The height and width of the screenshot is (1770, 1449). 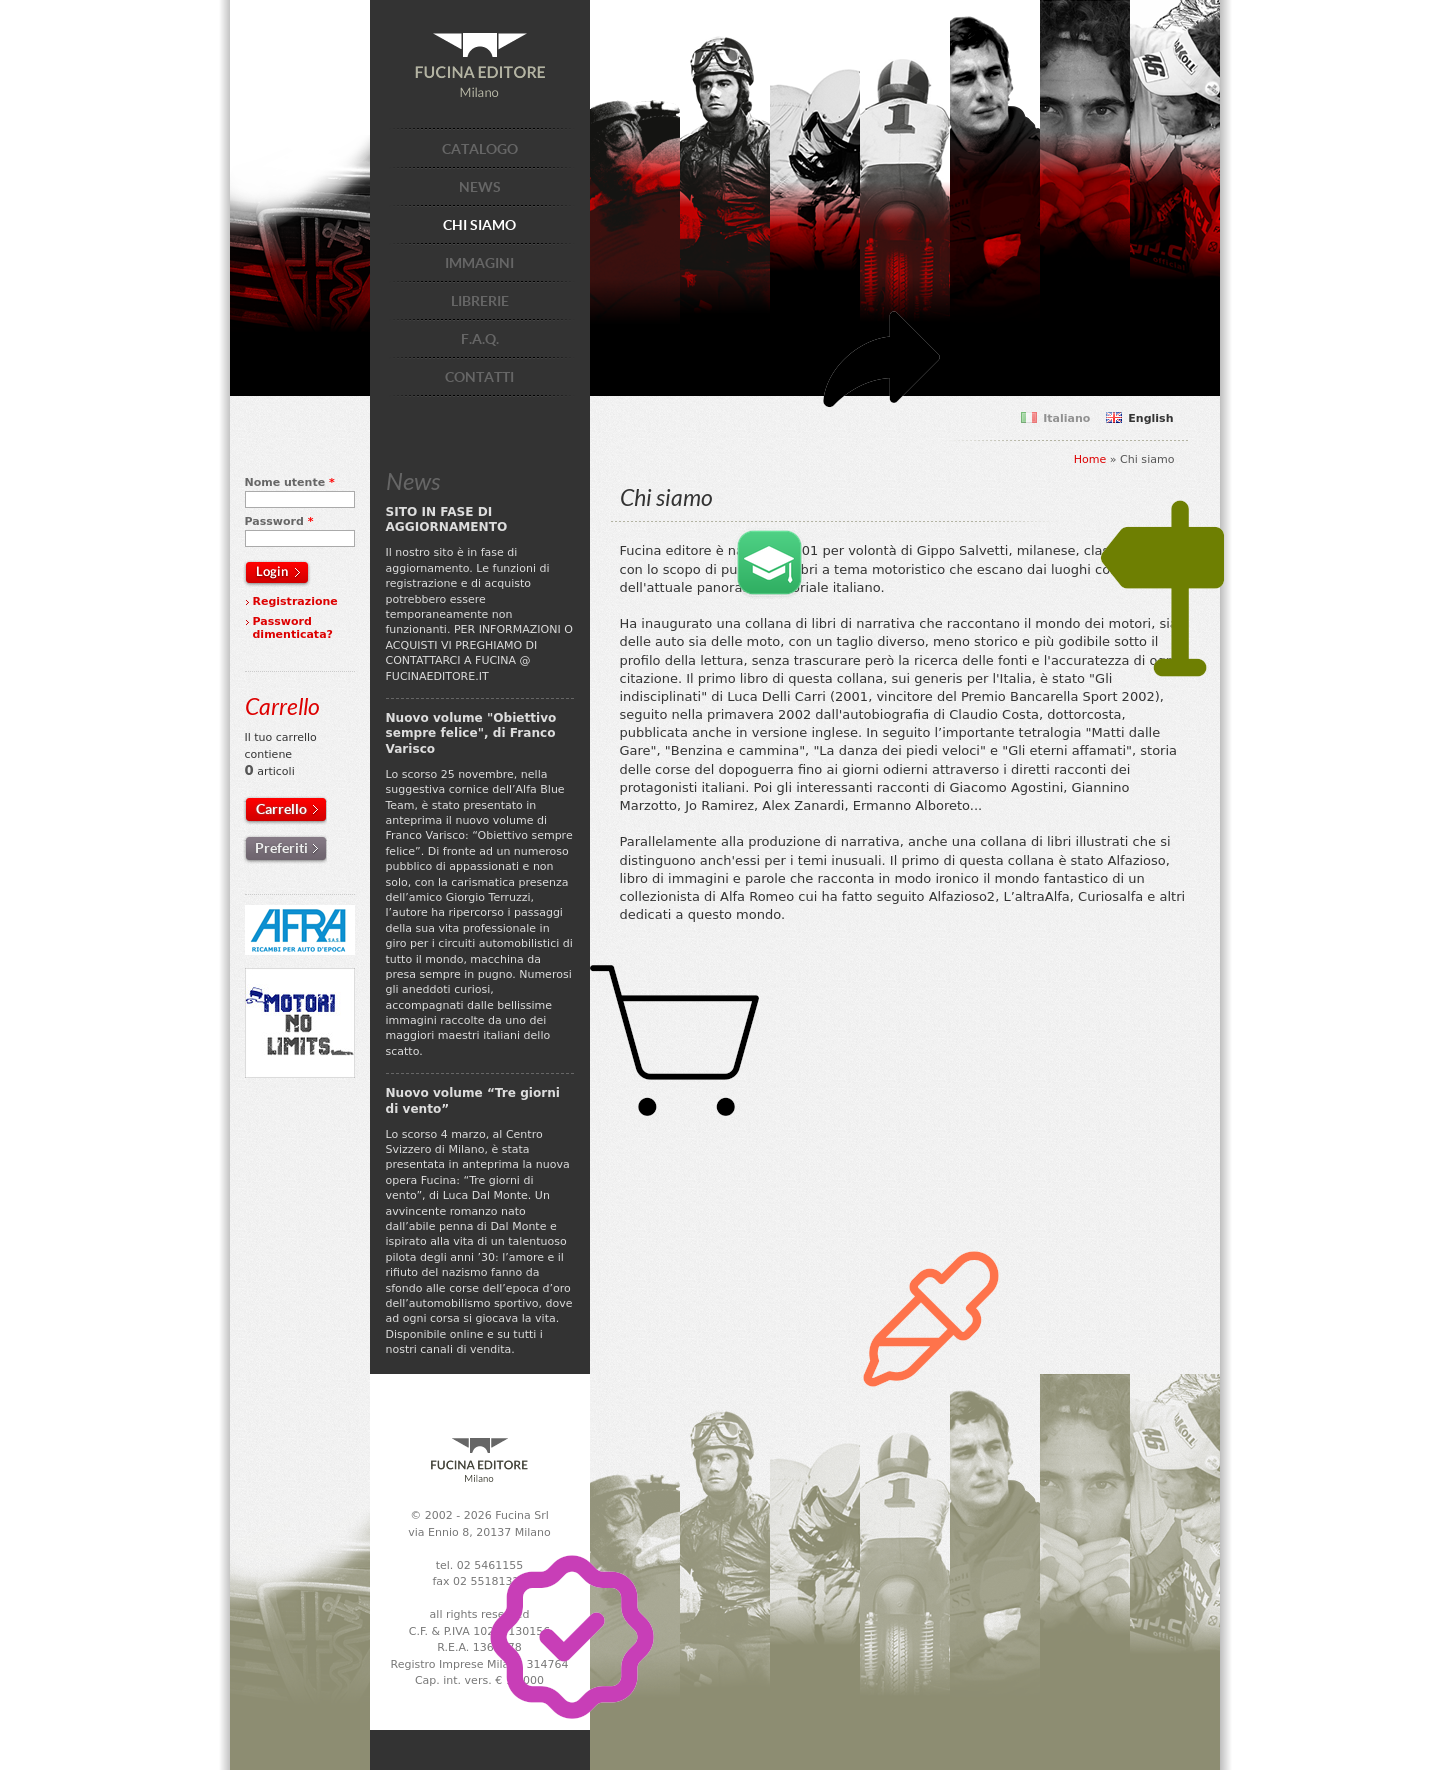 What do you see at coordinates (572, 1637) in the screenshot?
I see `verified or authenticated status indicator` at bounding box center [572, 1637].